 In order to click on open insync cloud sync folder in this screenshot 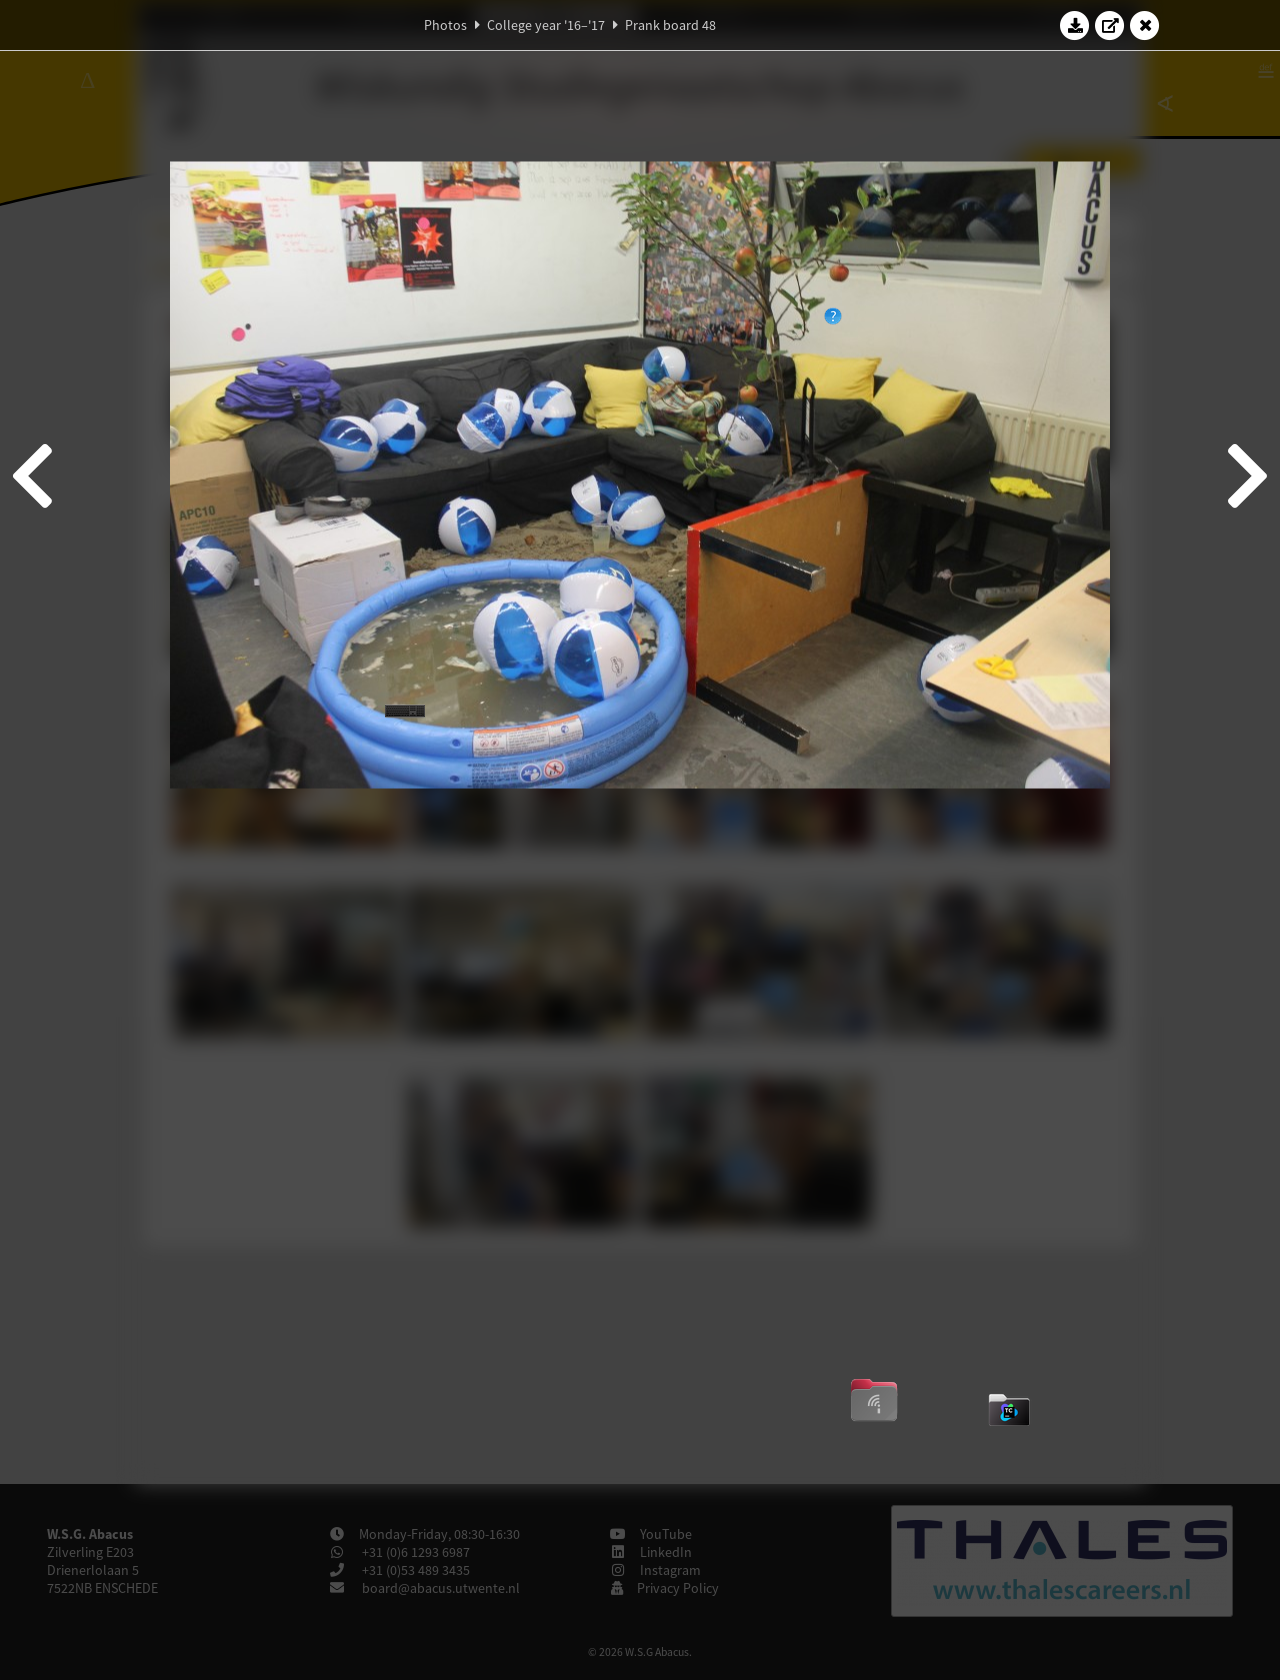, I will do `click(874, 1400)`.